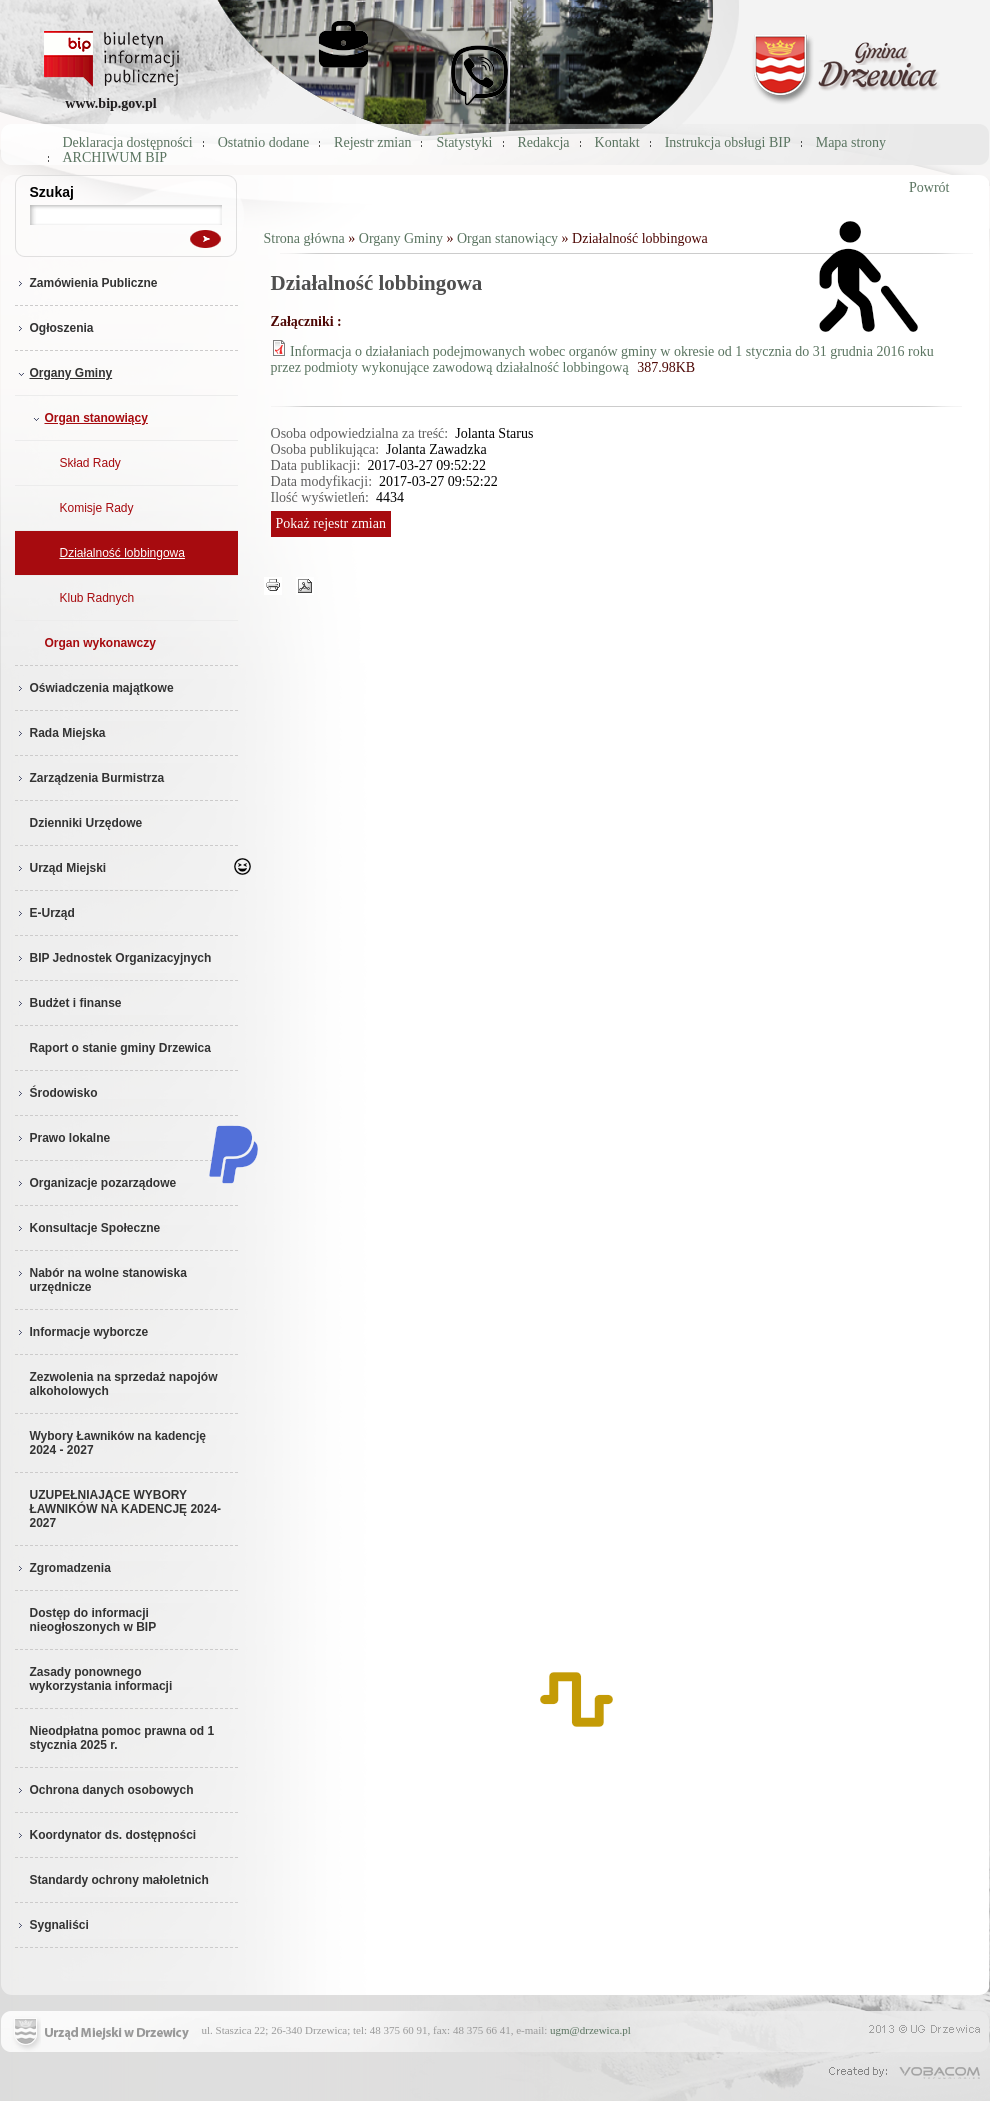  I want to click on indicates accessibility features for visually impaired users, so click(862, 276).